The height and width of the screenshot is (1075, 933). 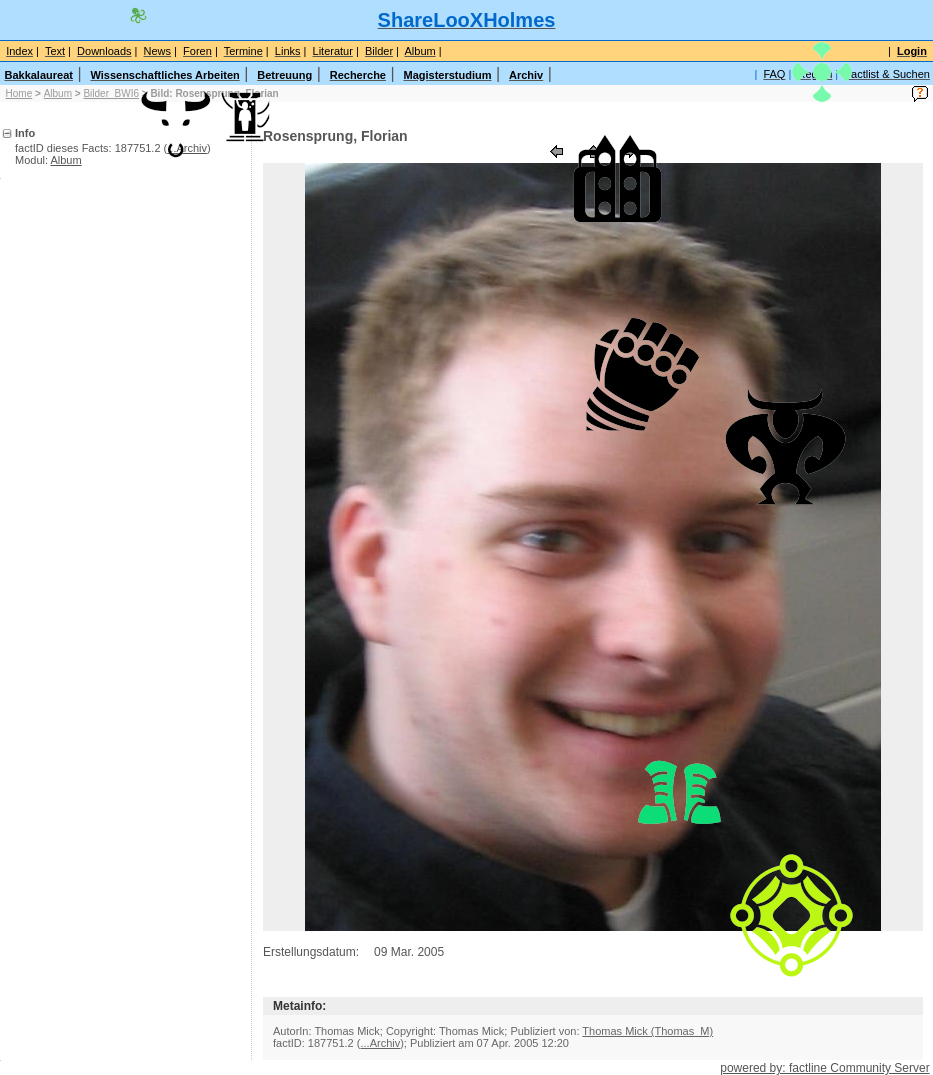 I want to click on network or connection hub icon, so click(x=791, y=915).